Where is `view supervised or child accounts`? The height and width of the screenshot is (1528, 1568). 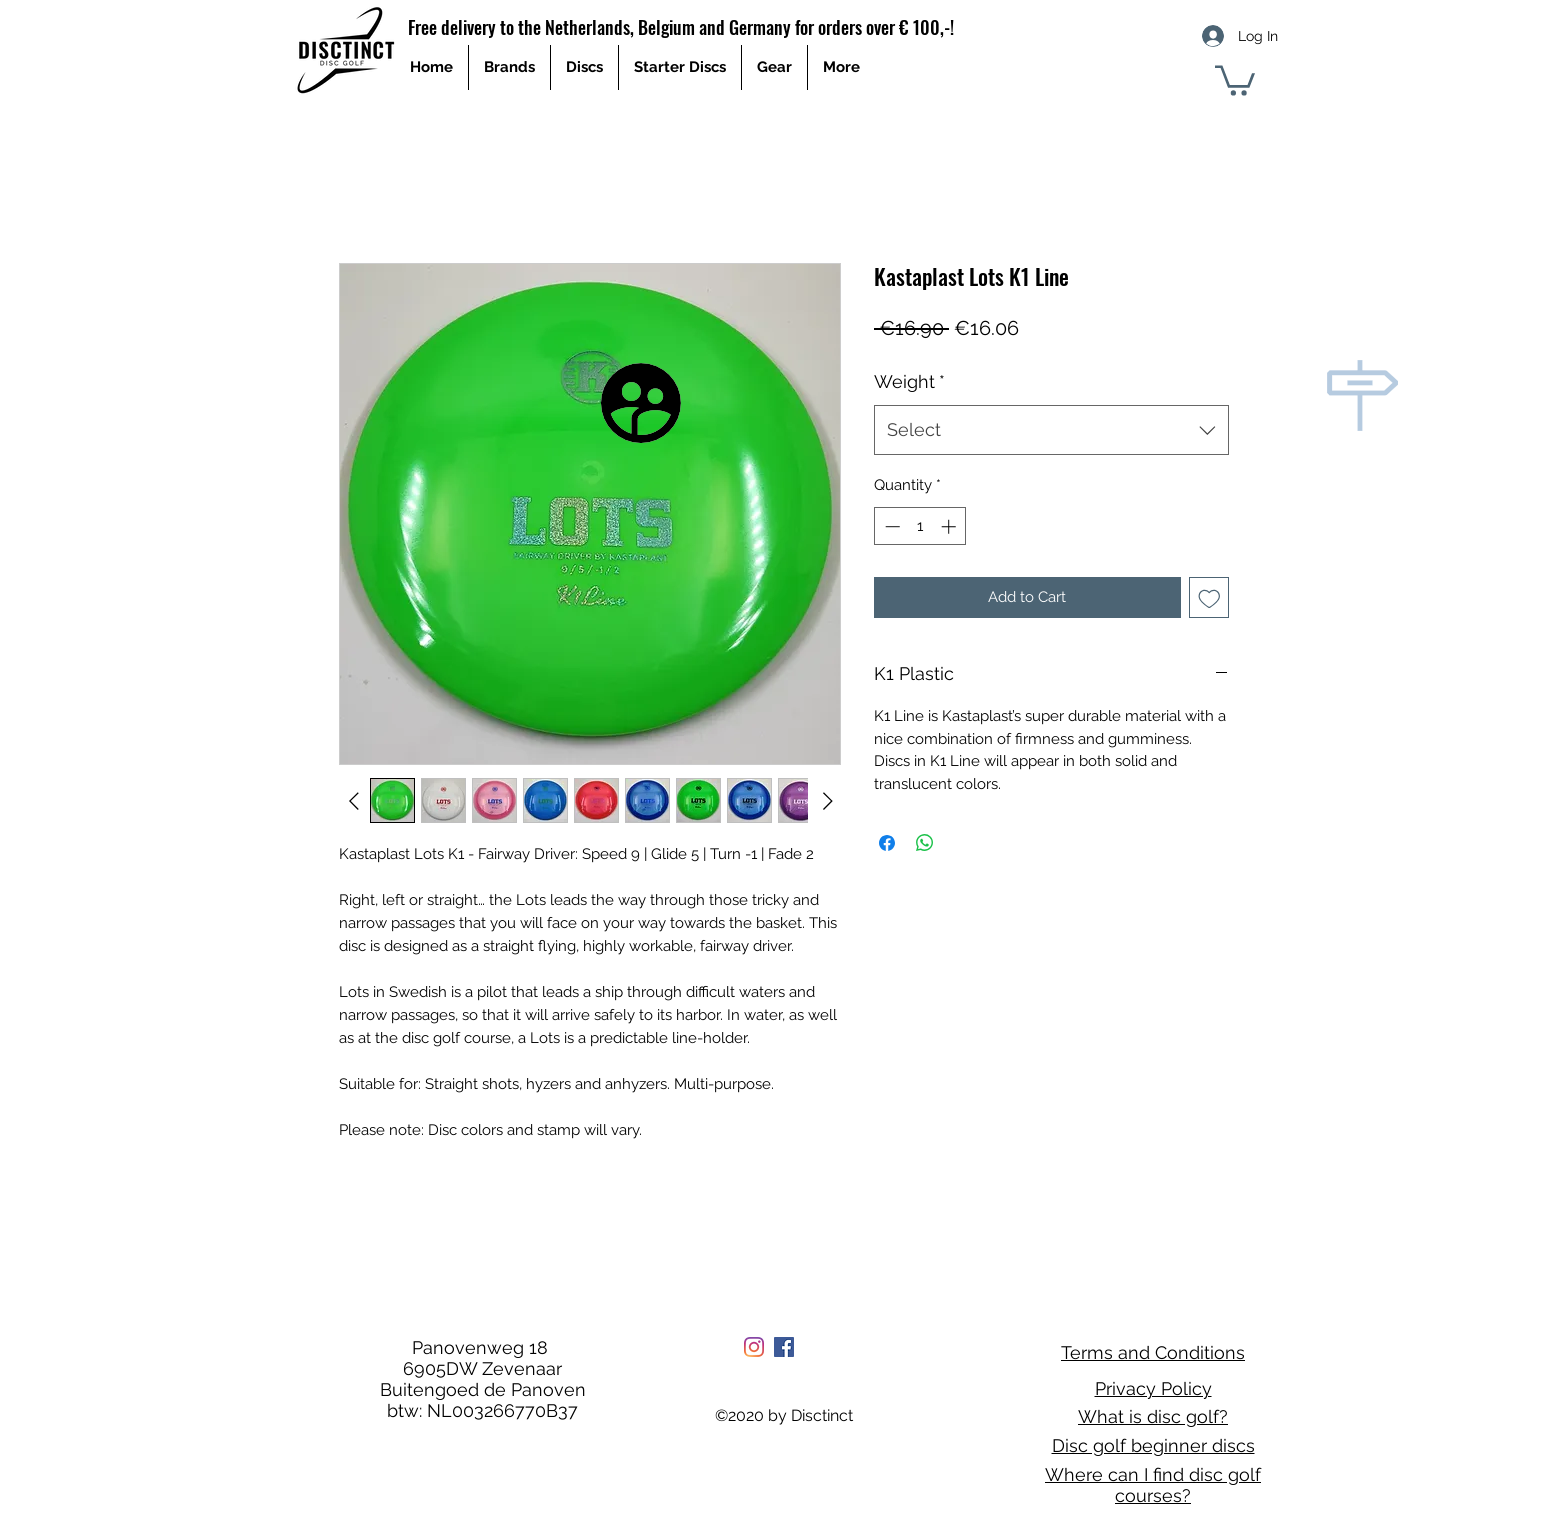 view supervised or child accounts is located at coordinates (641, 403).